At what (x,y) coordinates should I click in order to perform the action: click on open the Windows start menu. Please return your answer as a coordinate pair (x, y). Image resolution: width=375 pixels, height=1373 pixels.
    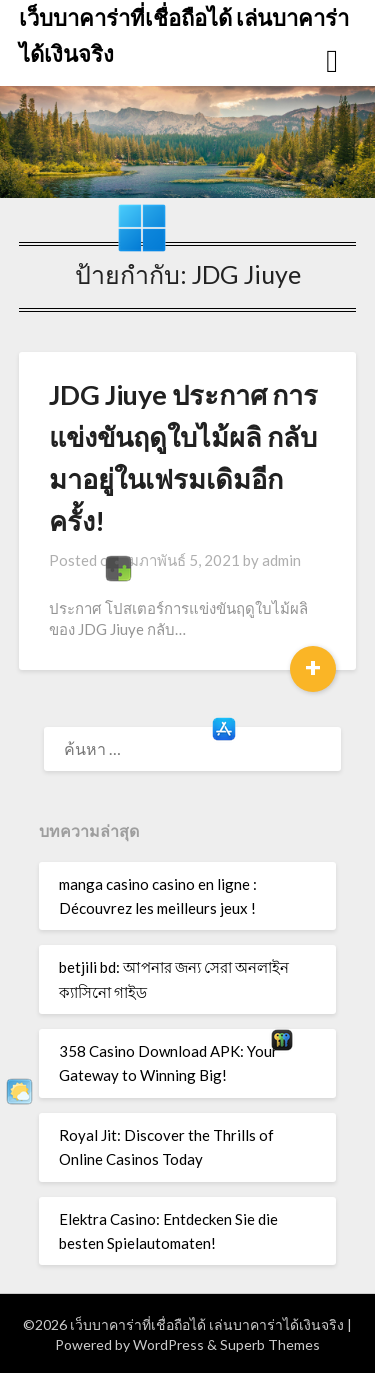
    Looking at the image, I should click on (142, 228).